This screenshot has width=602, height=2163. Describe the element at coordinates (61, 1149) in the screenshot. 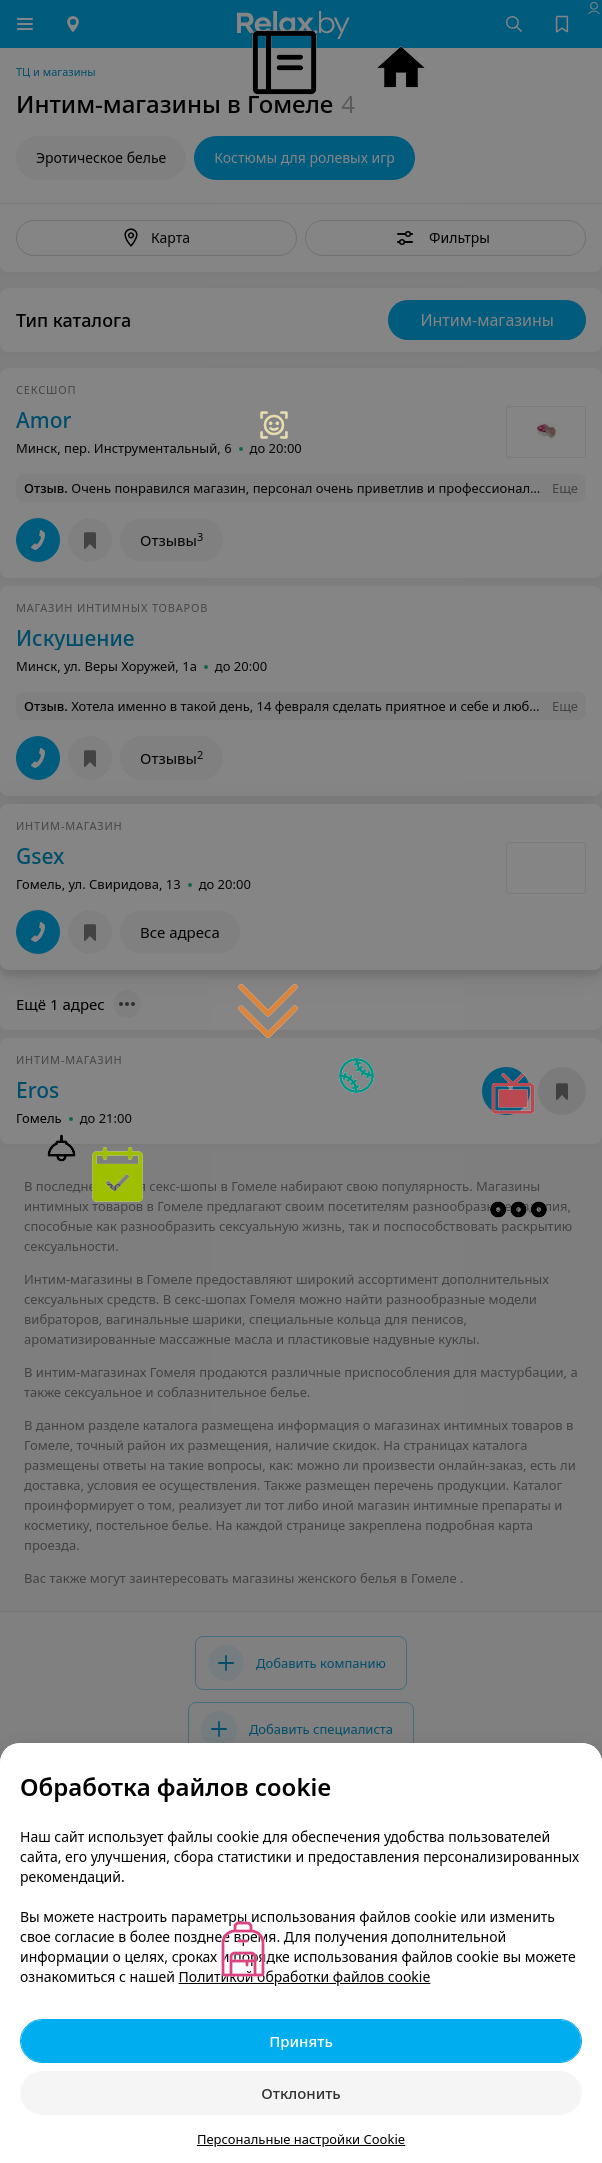

I see `toggle pendant lamp or ceiling light` at that location.